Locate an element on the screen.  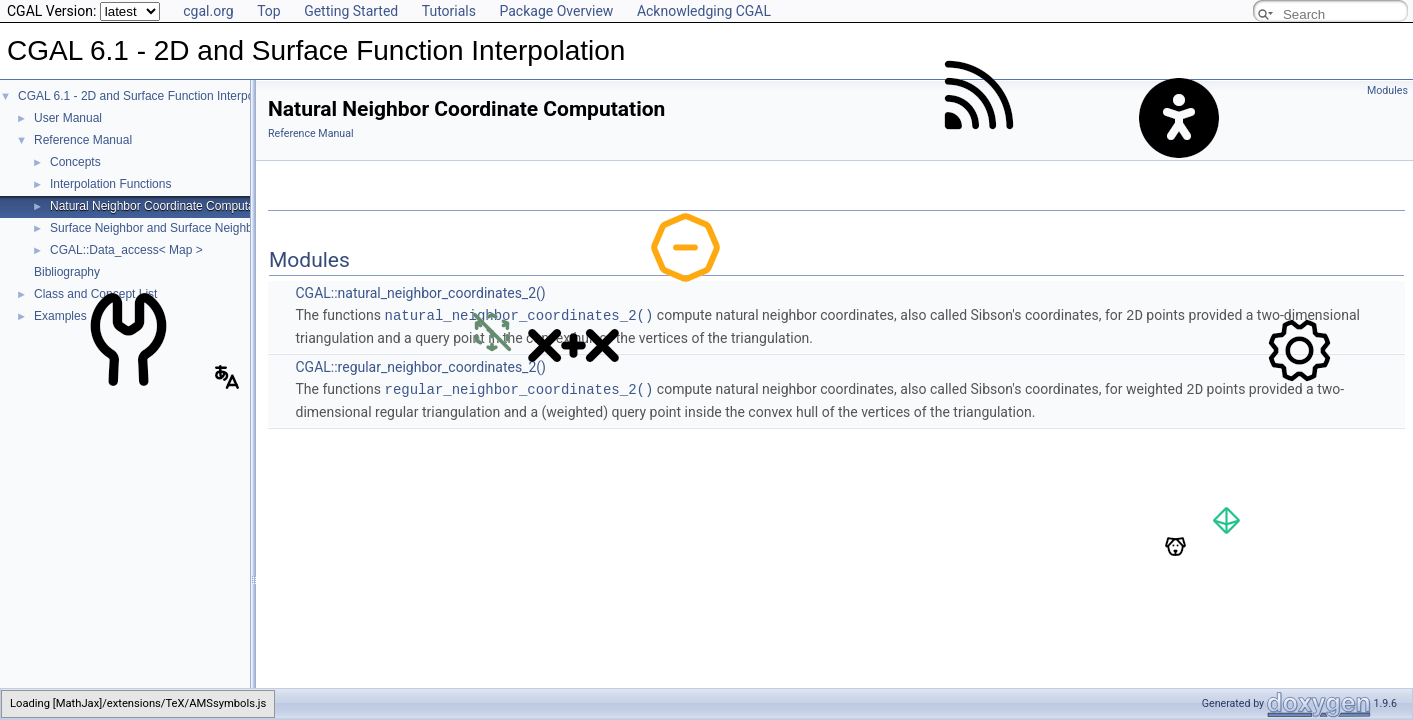
access settings or configuration options is located at coordinates (128, 338).